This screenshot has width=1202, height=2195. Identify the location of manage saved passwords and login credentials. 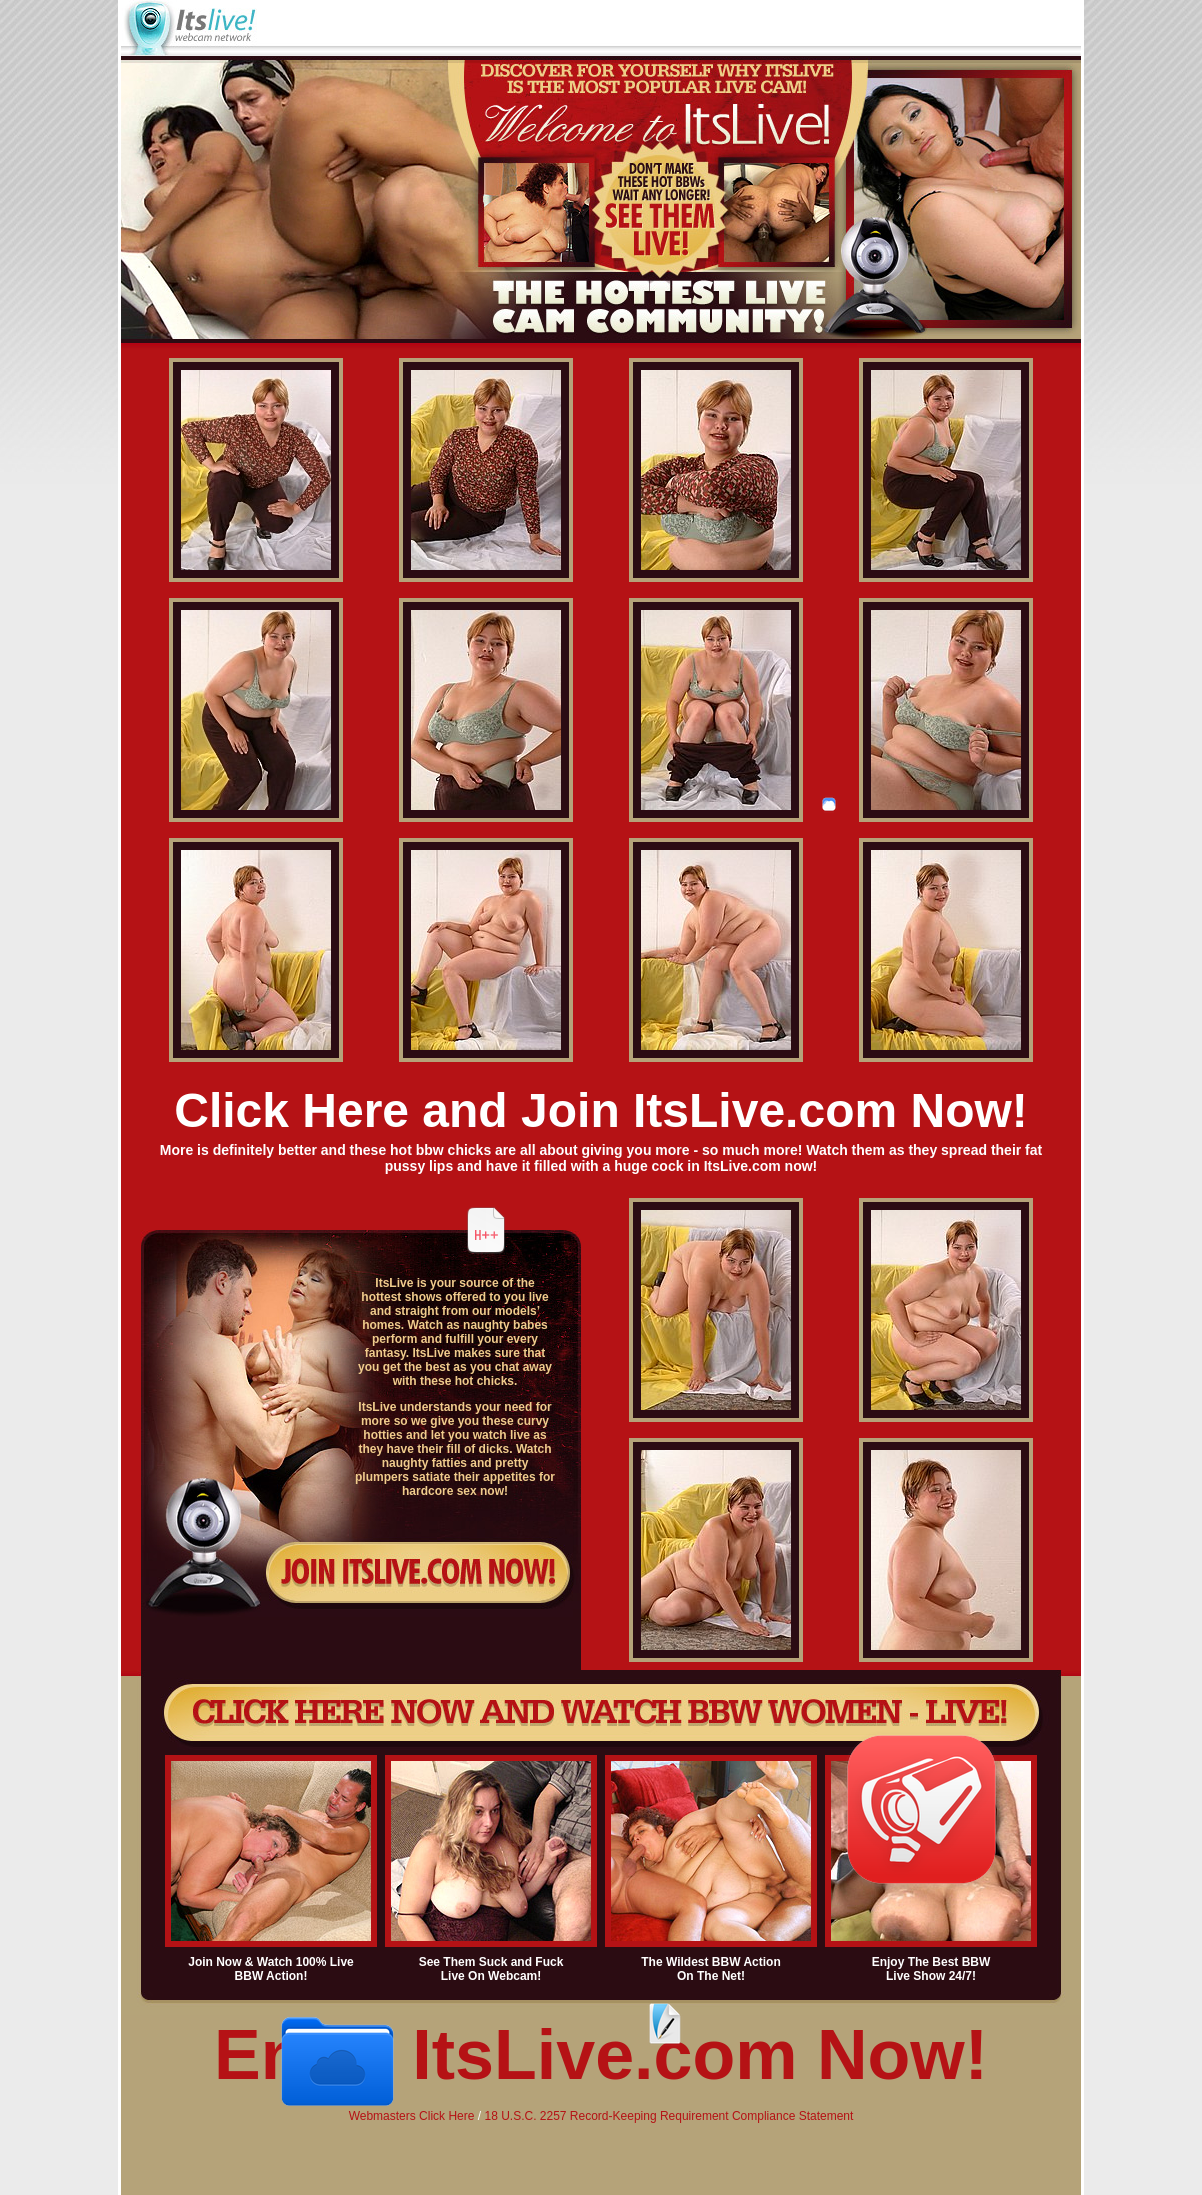
(855, 815).